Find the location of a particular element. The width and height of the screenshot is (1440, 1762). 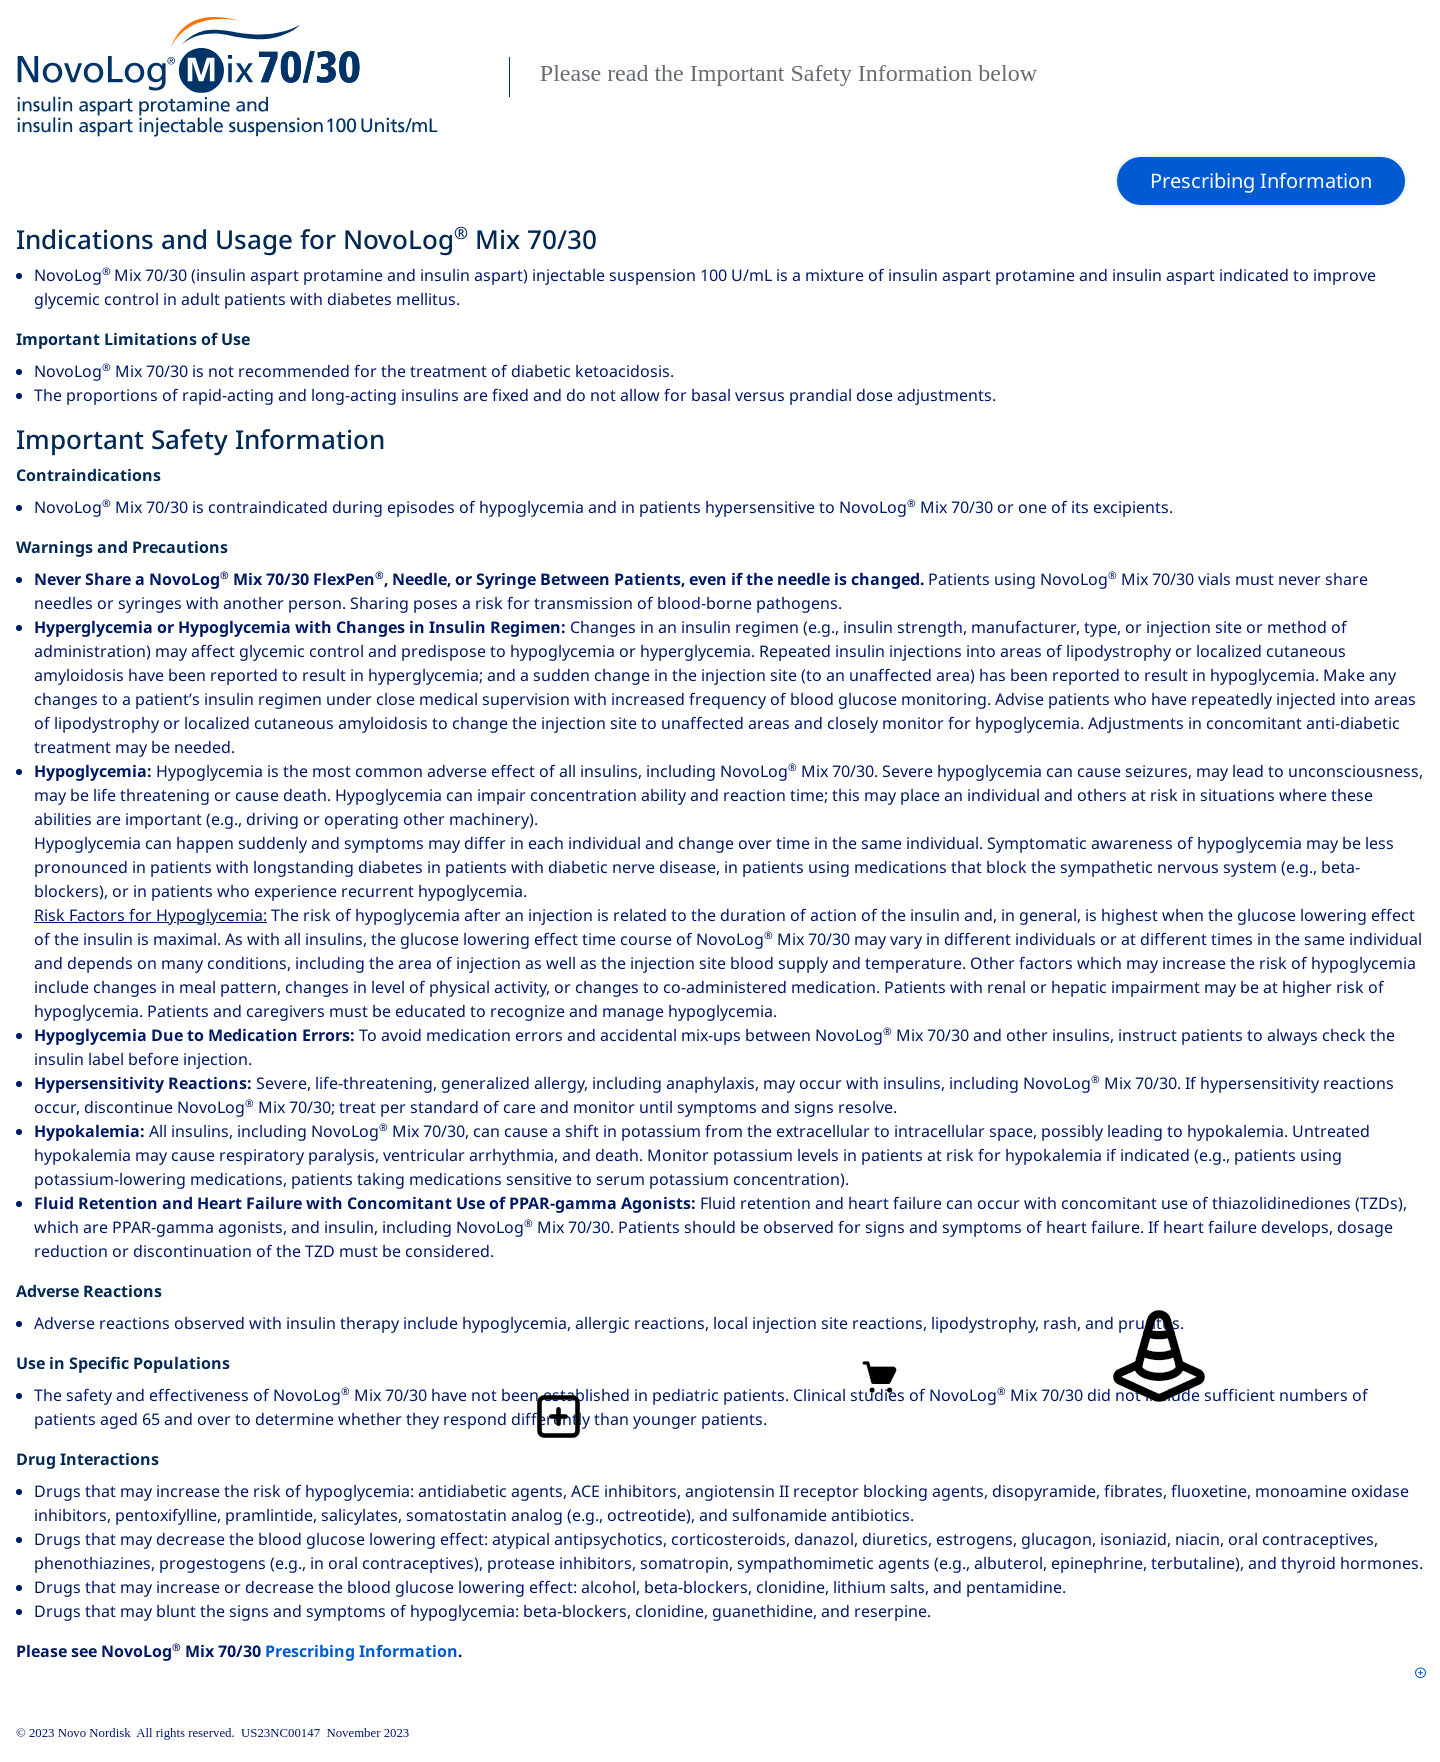

indicates an area under construction or maintenance is located at coordinates (1159, 1356).